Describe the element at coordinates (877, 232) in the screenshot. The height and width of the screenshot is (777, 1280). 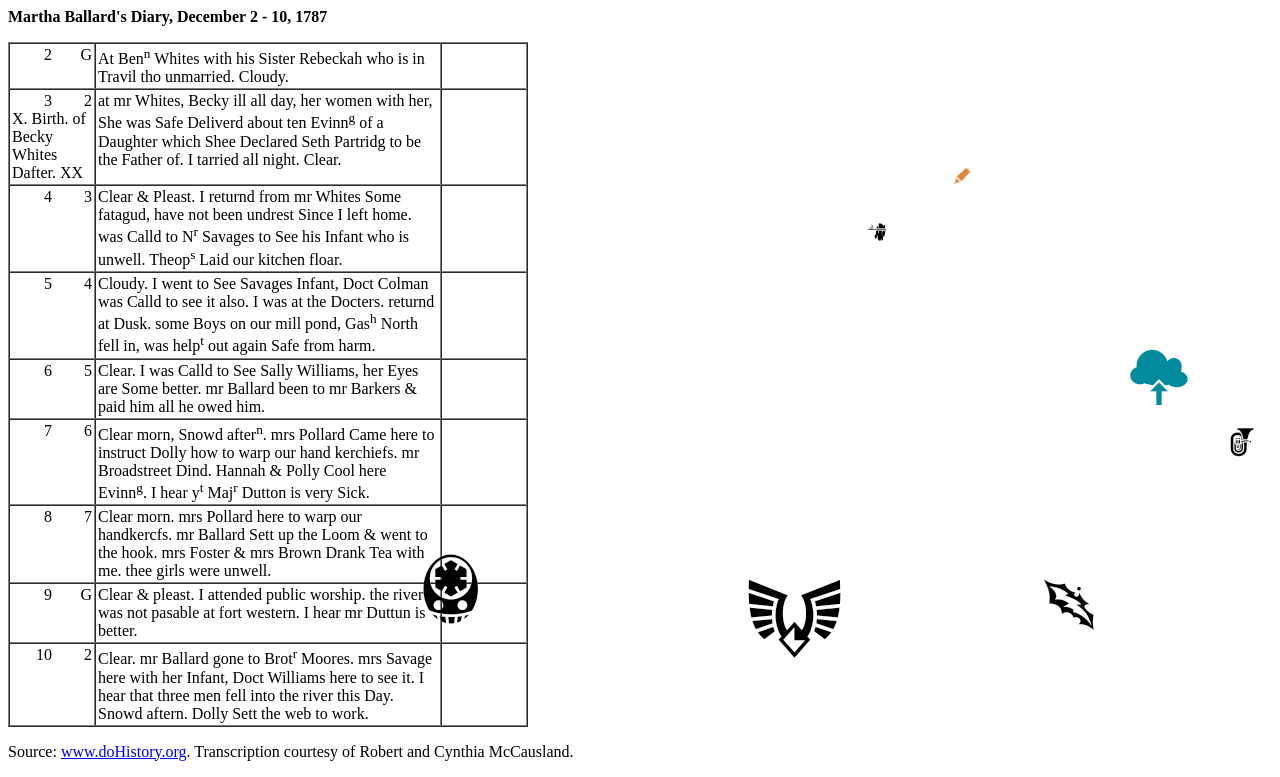
I see `indicates hidden complexity or underlying data not immediately visible` at that location.